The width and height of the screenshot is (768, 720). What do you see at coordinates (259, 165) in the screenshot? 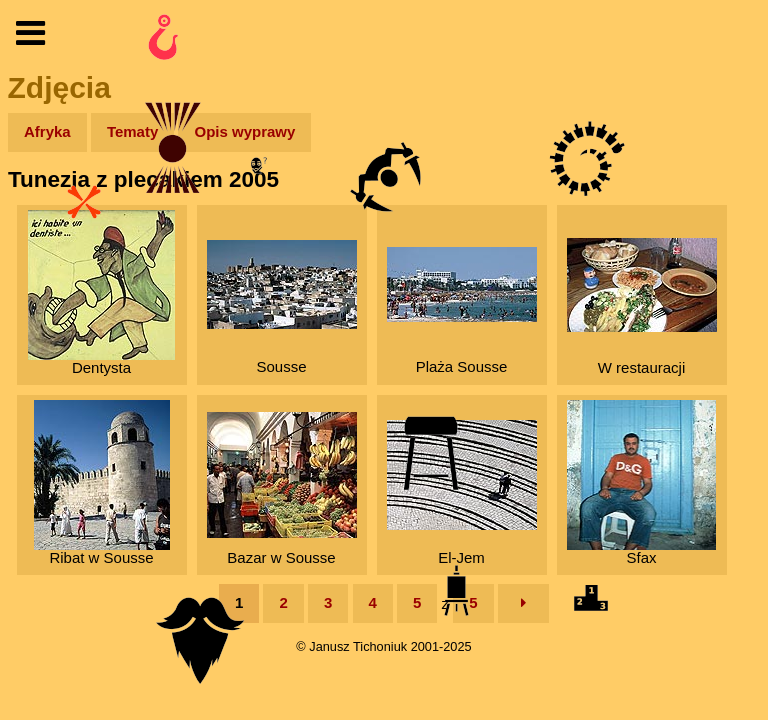
I see `indicates a thinking or processing state` at bounding box center [259, 165].